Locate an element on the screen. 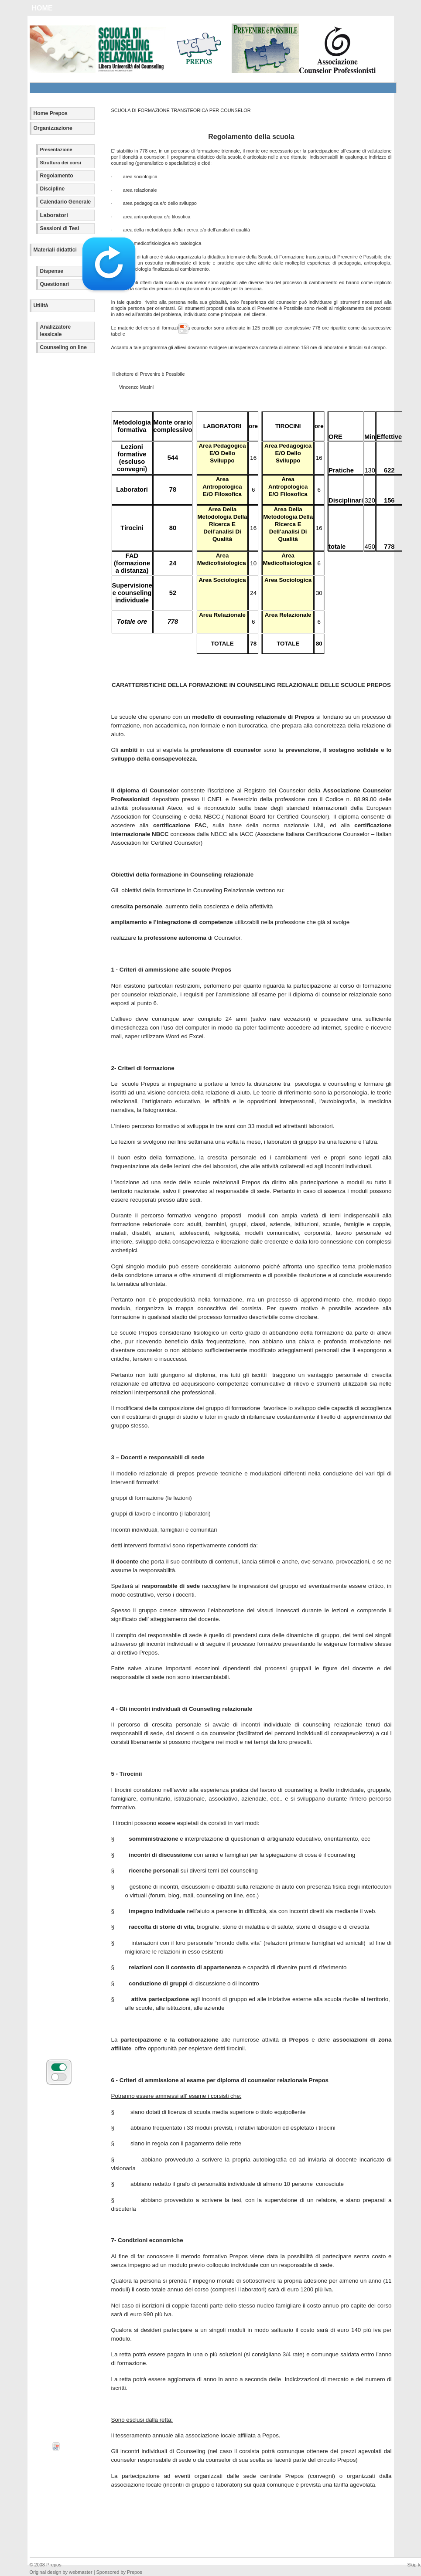  open desktop preferences or settings is located at coordinates (183, 329).